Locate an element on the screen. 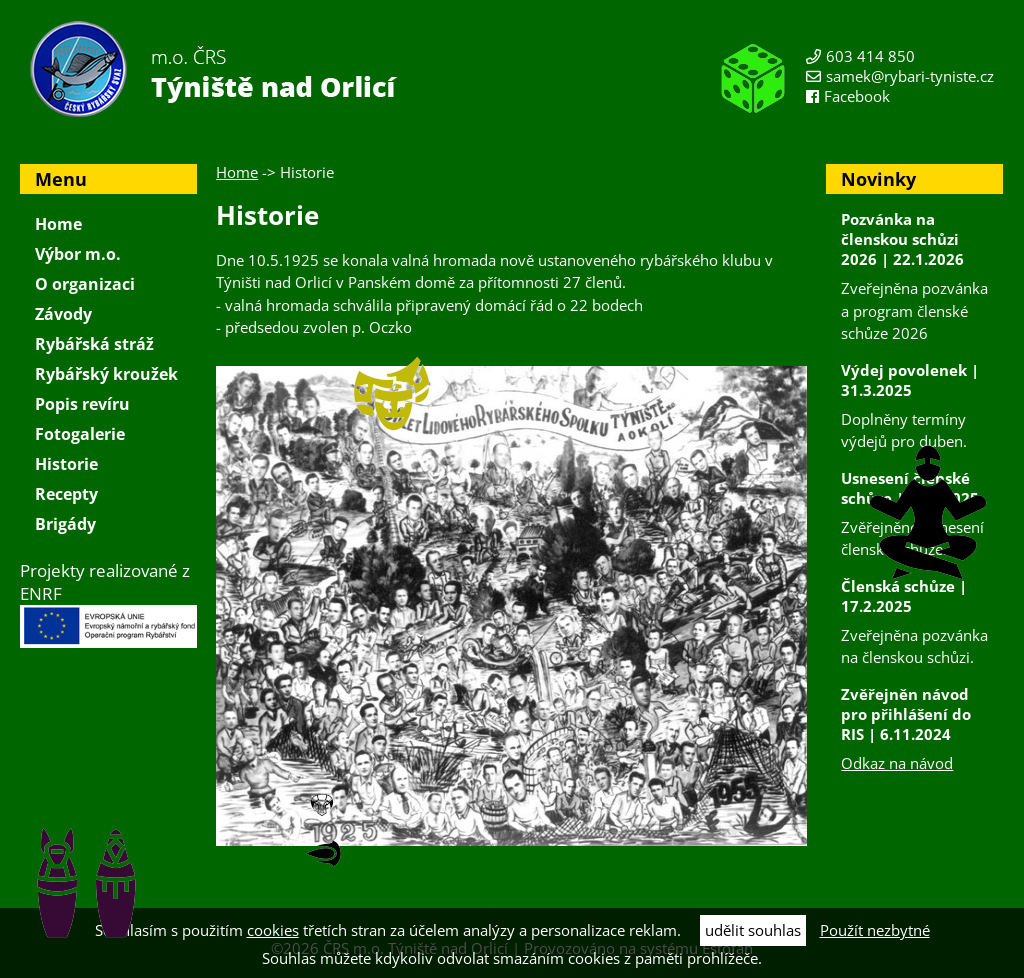 The width and height of the screenshot is (1024, 978). access demon or boss enemy profile is located at coordinates (322, 805).